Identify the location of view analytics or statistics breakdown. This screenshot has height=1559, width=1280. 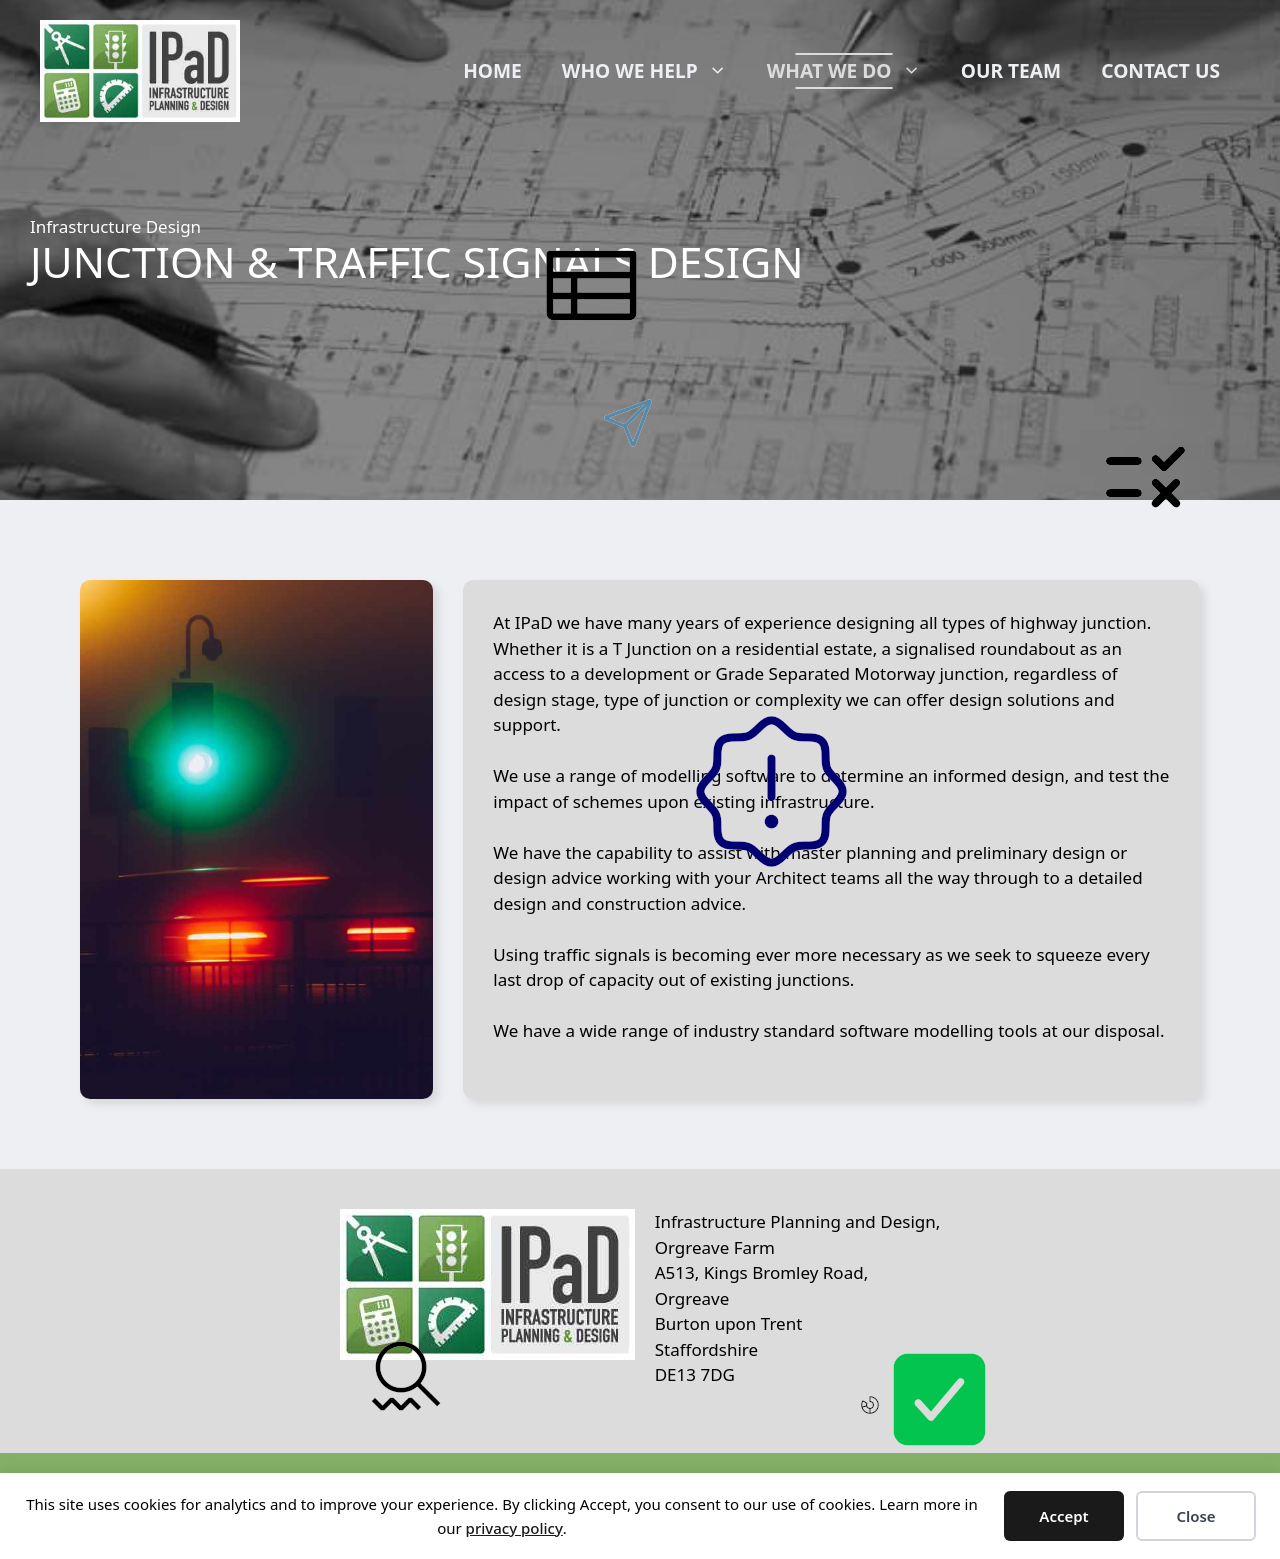
(870, 1405).